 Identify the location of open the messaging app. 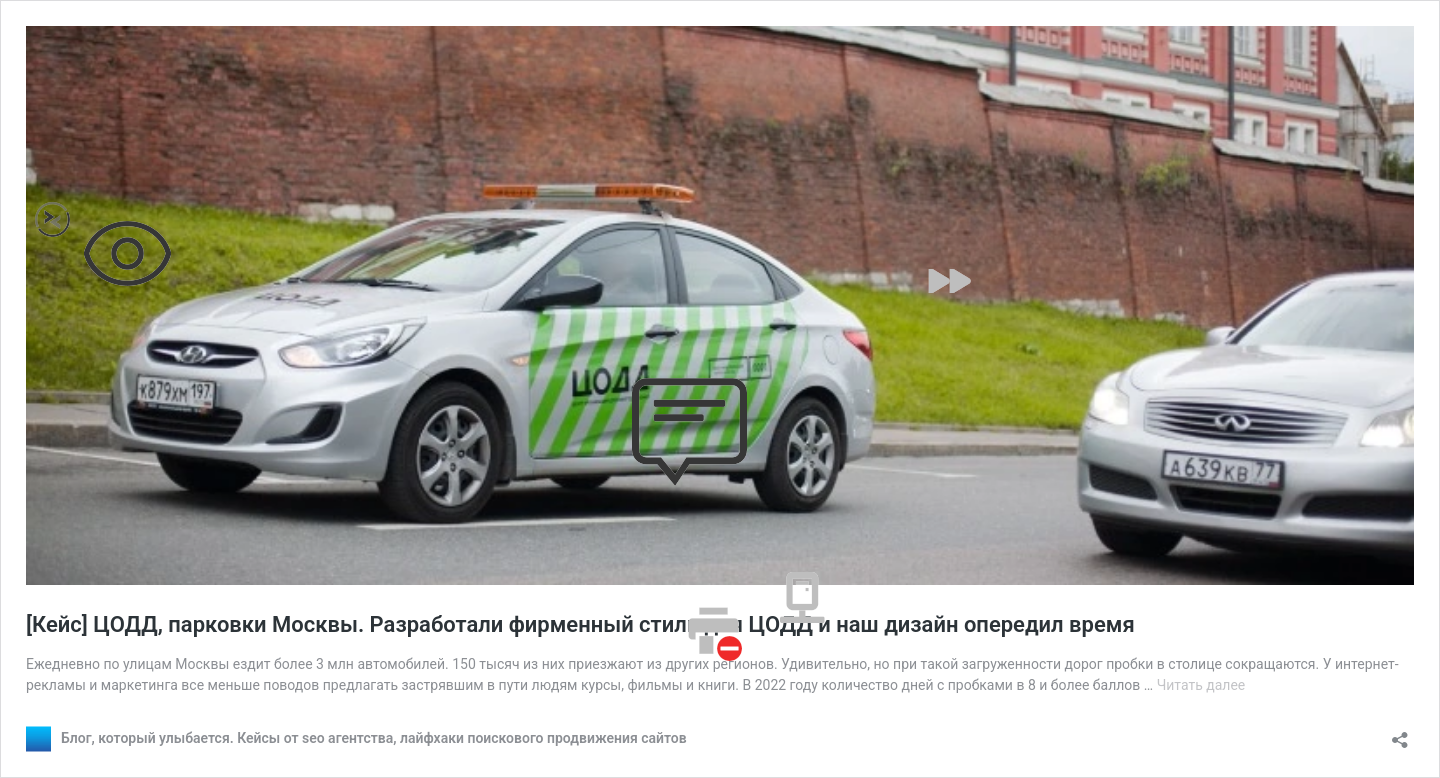
(689, 428).